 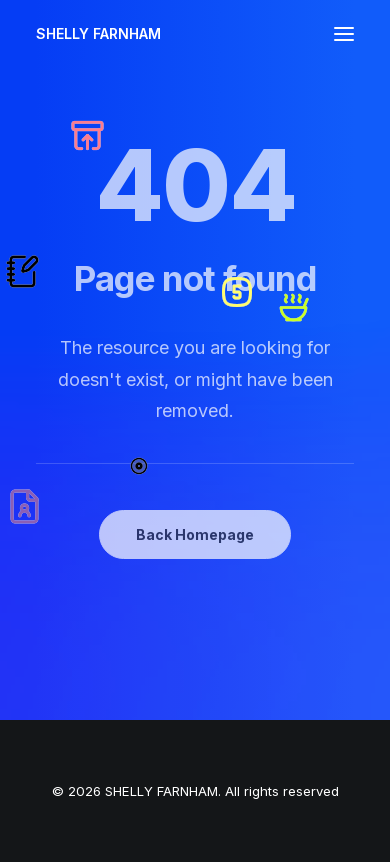 What do you see at coordinates (293, 307) in the screenshot?
I see `browse soup or hot food options` at bounding box center [293, 307].